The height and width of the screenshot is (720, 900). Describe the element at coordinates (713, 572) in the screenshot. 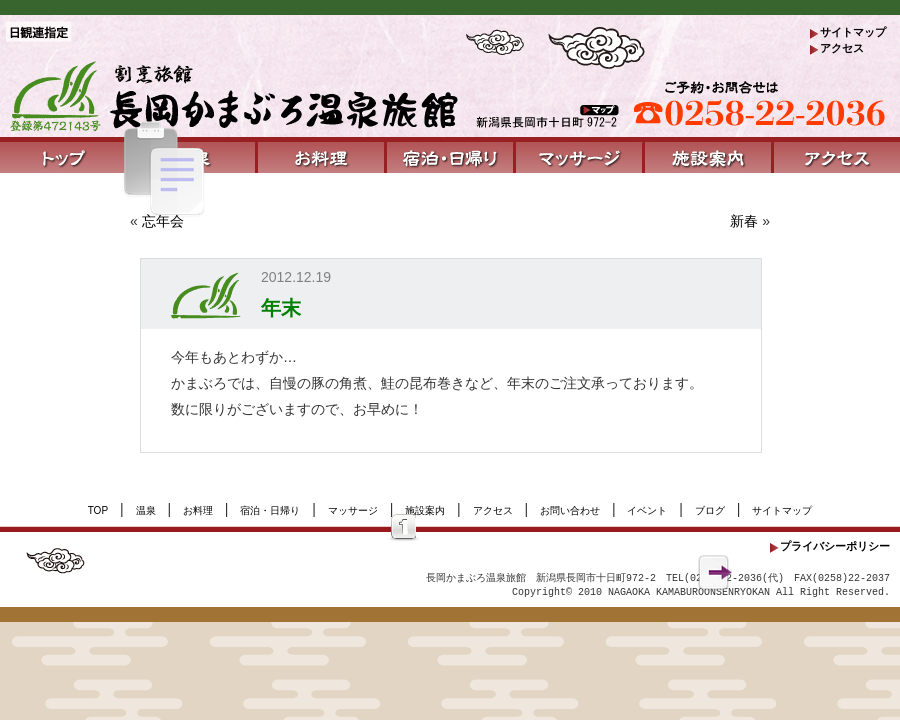

I see `export document to another location` at that location.